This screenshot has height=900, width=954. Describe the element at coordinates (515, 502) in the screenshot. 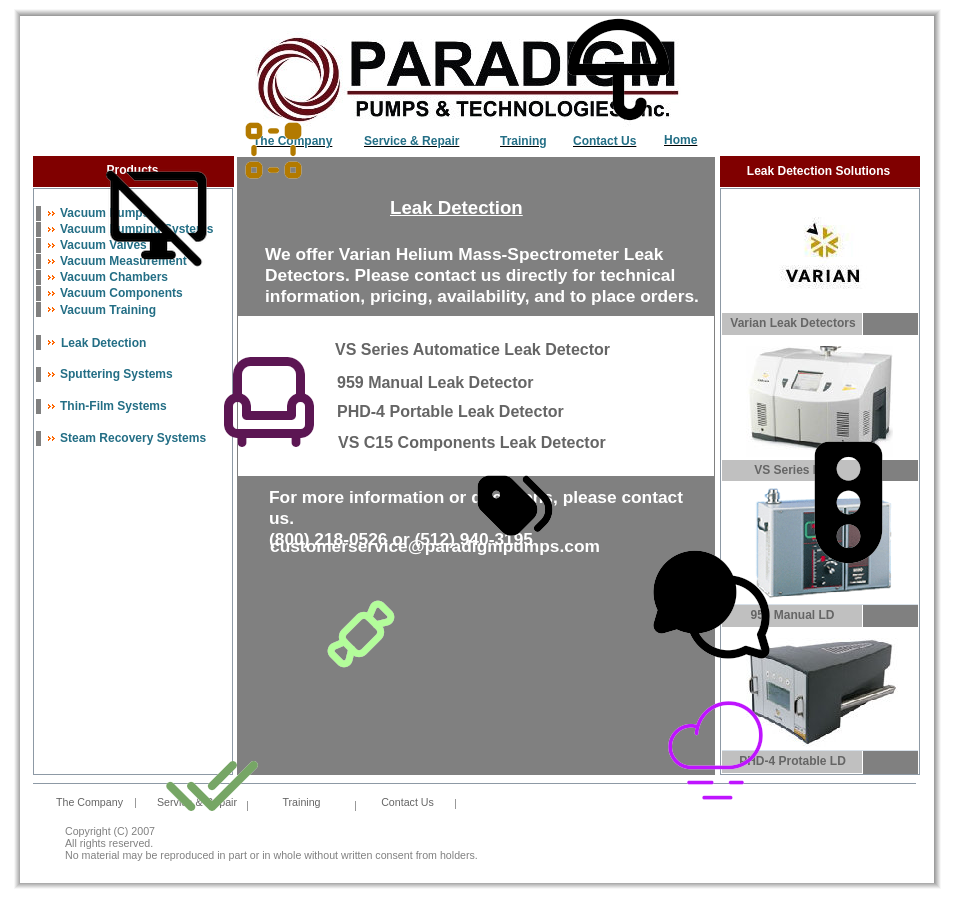

I see `manage tags or labels` at that location.